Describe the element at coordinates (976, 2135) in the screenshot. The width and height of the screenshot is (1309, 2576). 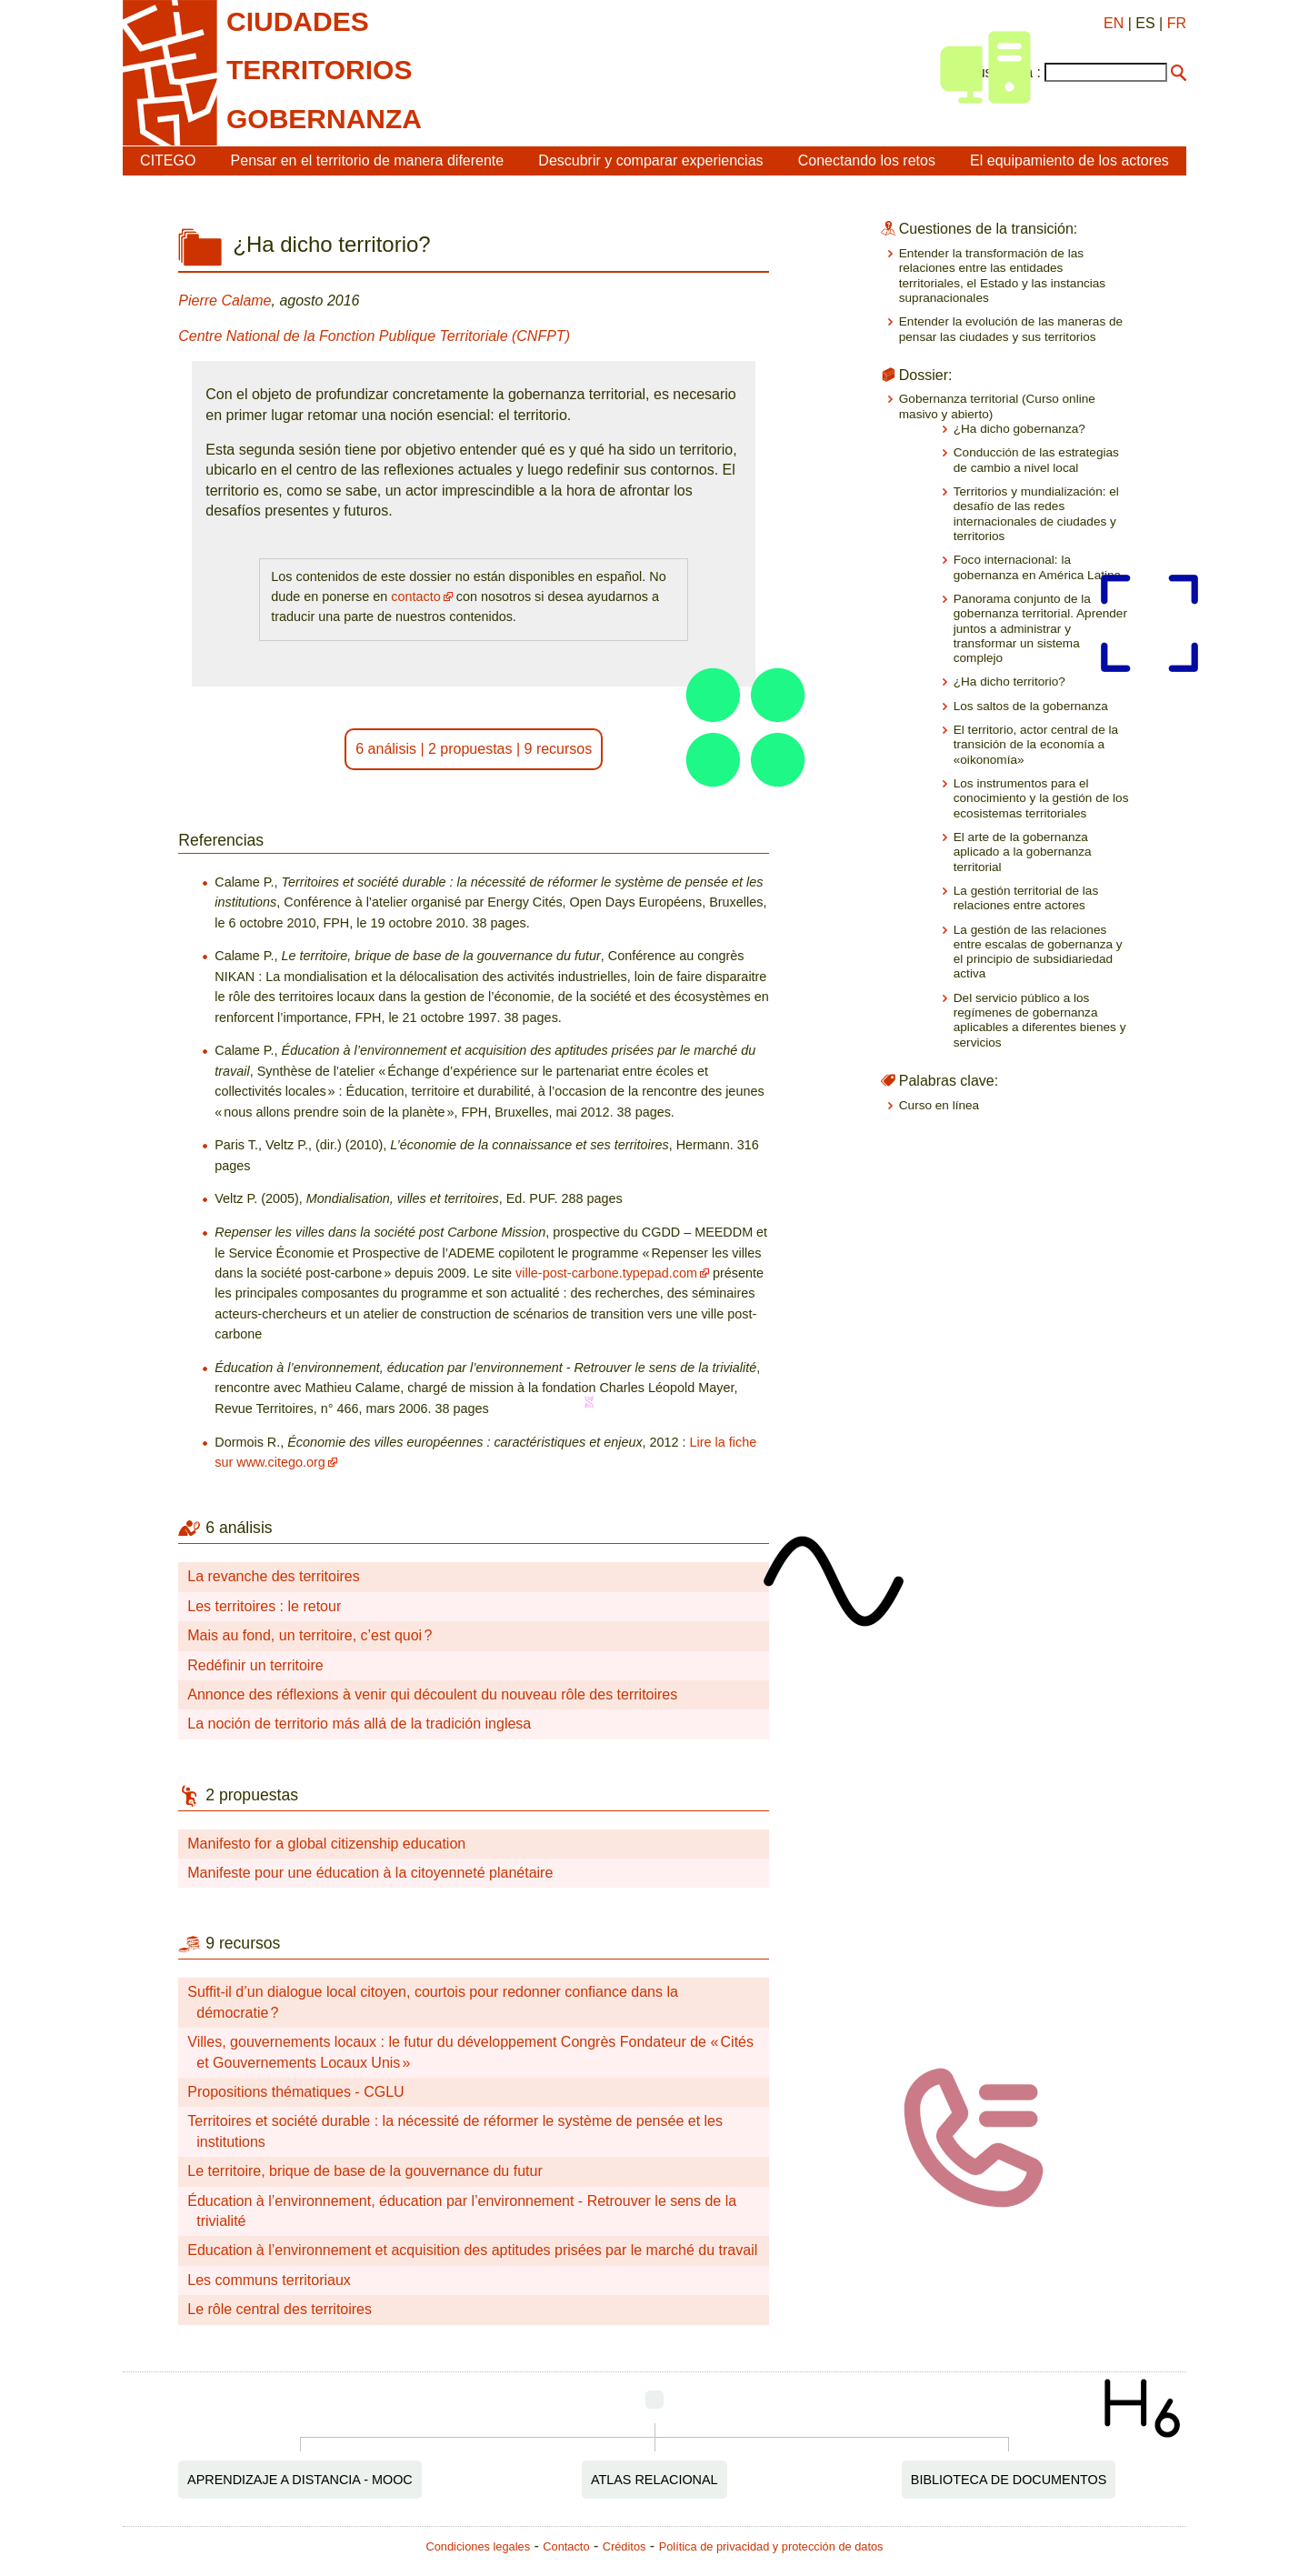
I see `view contact list or phone directory` at that location.